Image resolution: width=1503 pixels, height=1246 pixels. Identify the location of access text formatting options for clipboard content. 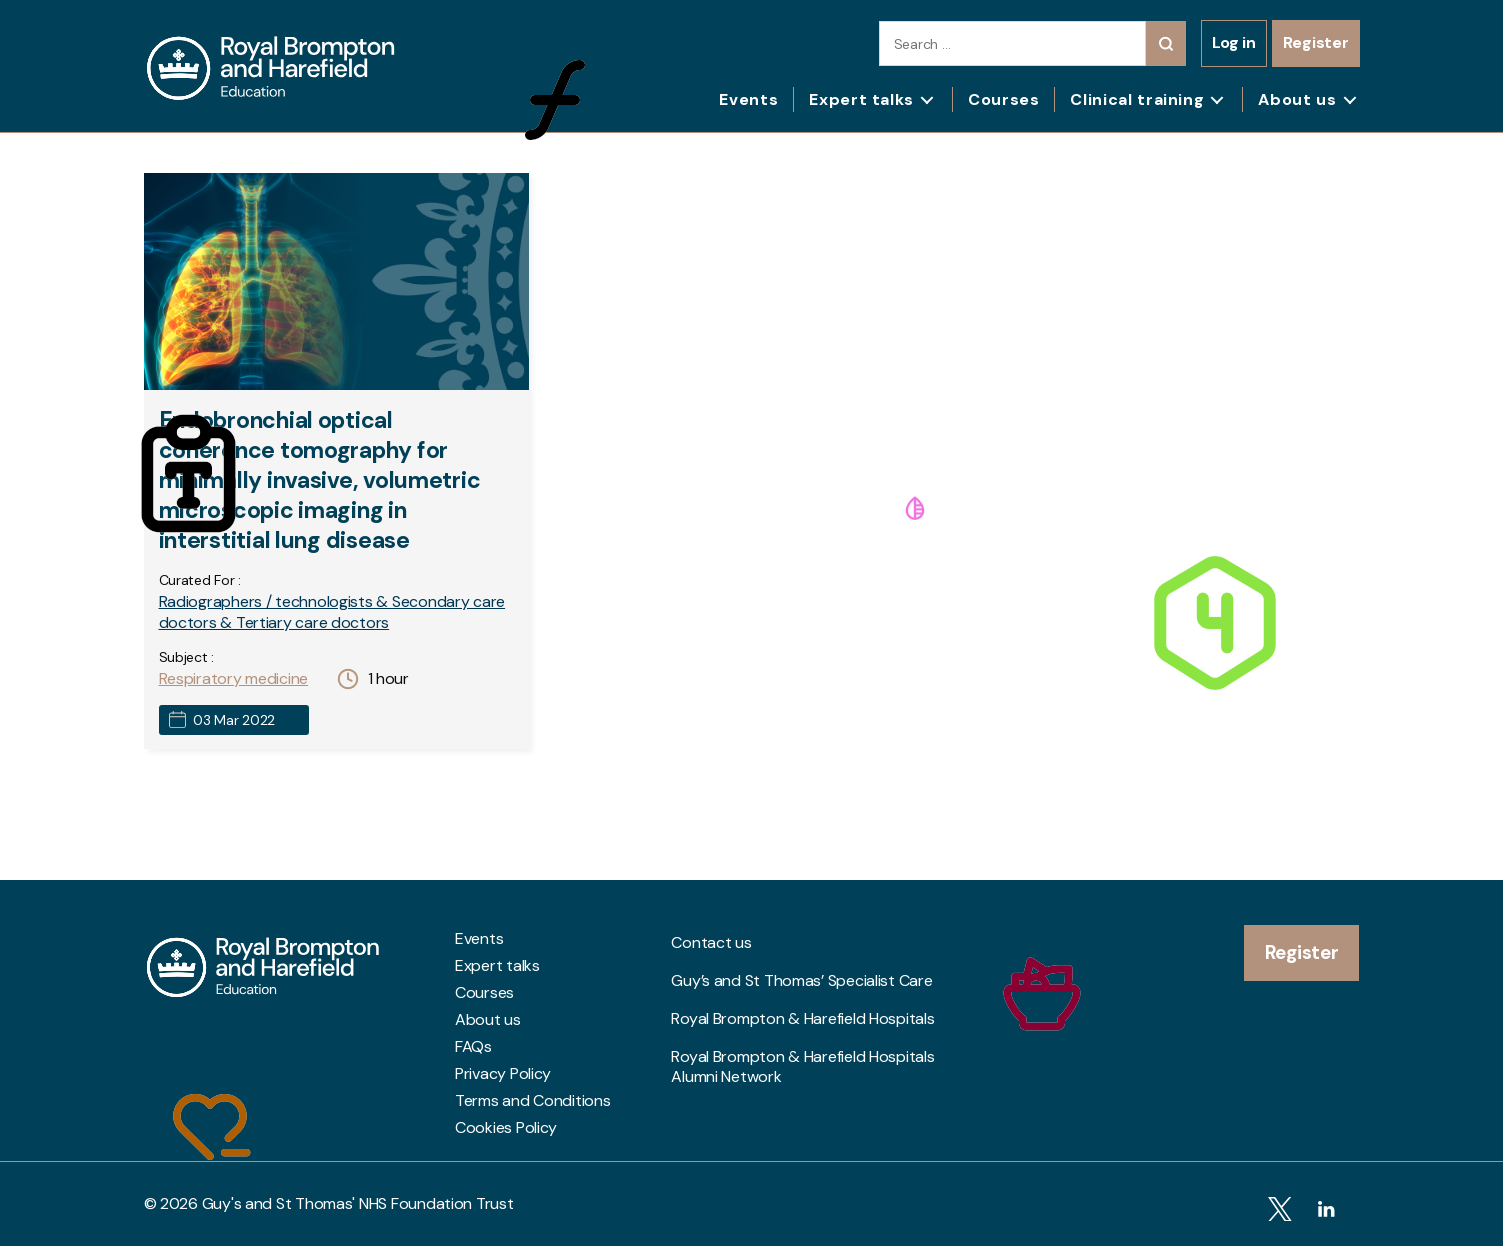
(188, 473).